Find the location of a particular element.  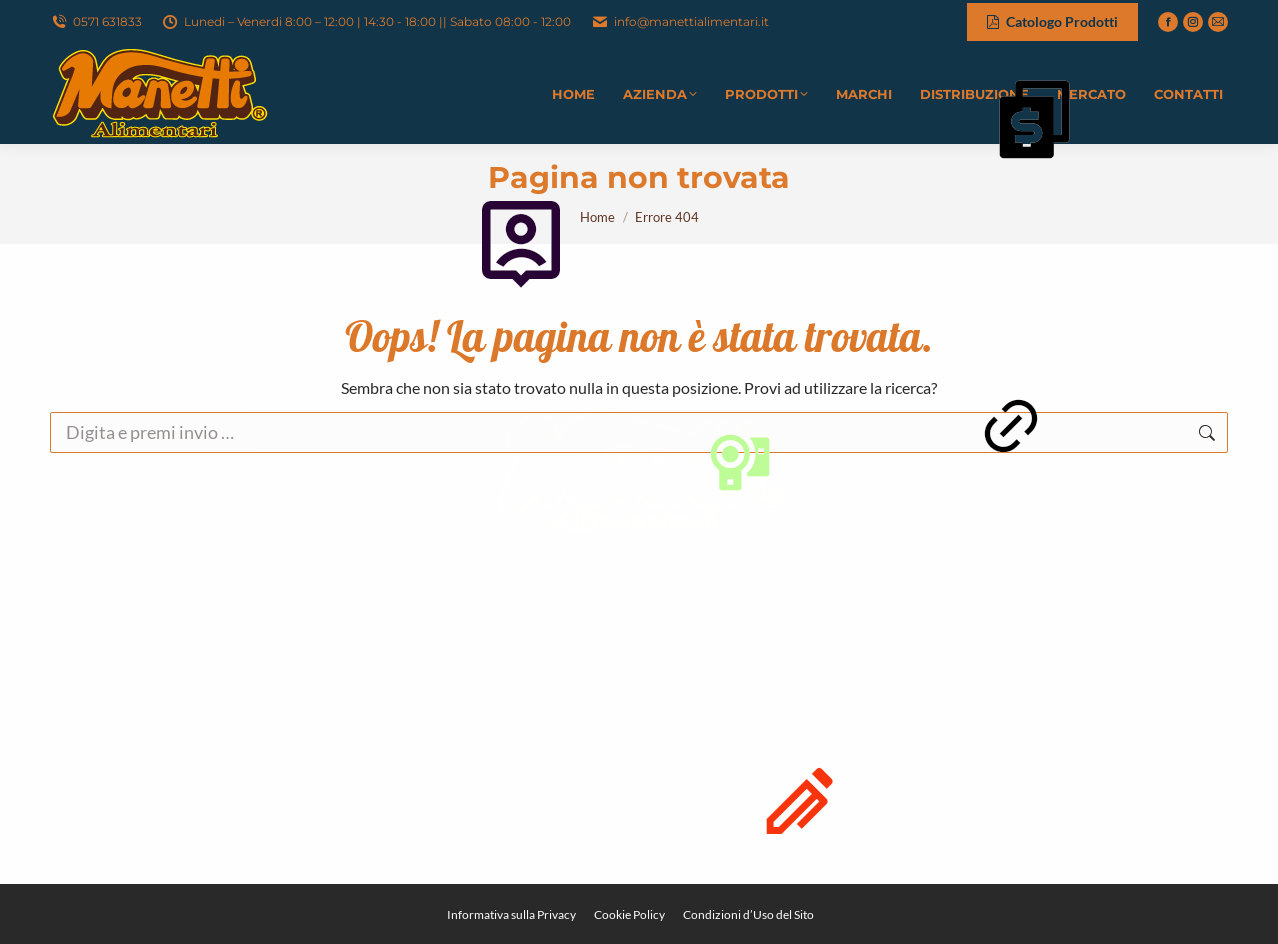

access DV camcorder or digital video settings is located at coordinates (741, 462).